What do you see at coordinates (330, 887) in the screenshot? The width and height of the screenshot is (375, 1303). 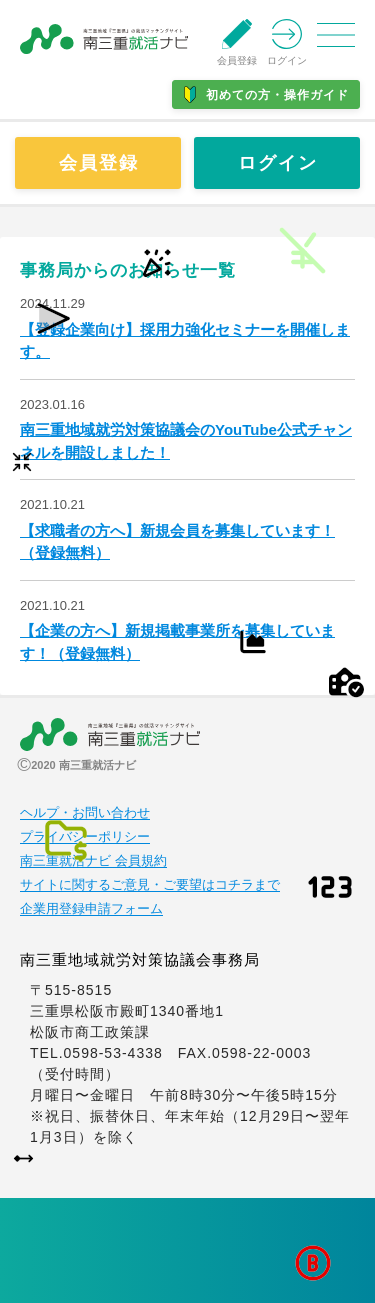 I see `switch to numeric input mode` at bounding box center [330, 887].